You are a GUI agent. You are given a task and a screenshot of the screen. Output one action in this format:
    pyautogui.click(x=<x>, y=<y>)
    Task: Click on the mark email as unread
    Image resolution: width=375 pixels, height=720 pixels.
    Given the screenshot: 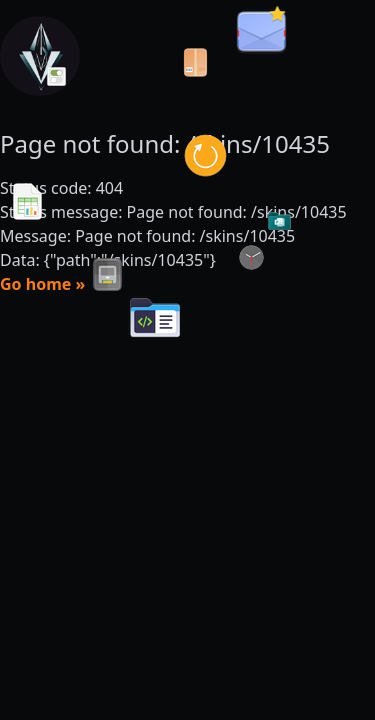 What is the action you would take?
    pyautogui.click(x=261, y=31)
    